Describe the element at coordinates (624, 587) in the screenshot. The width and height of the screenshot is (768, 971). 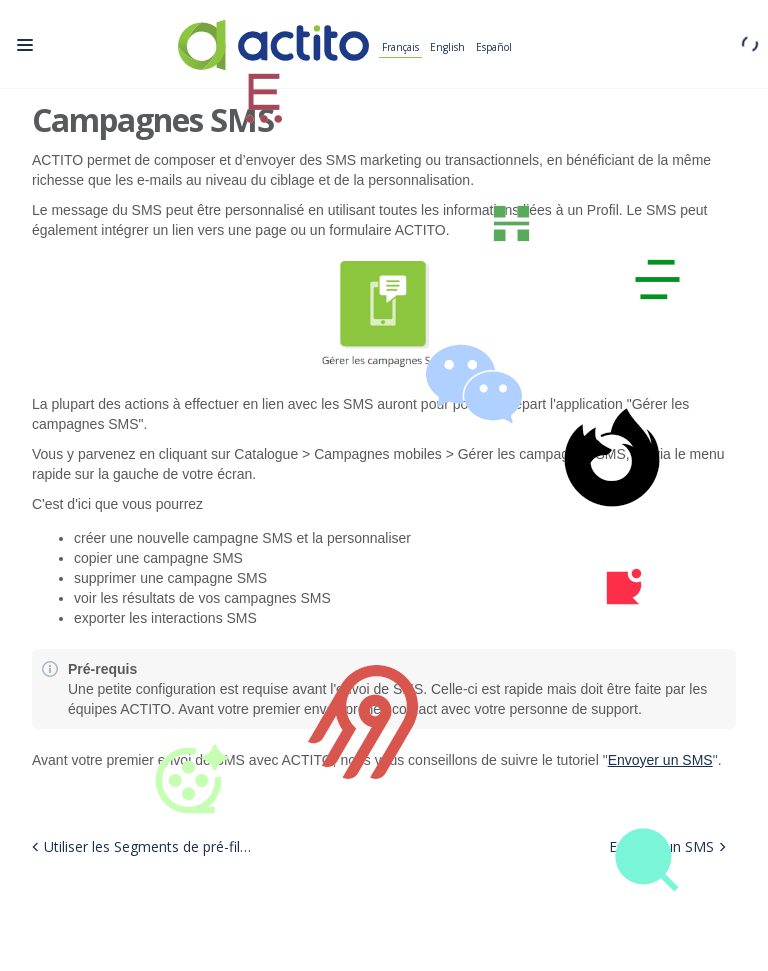
I see `remixicon logo` at that location.